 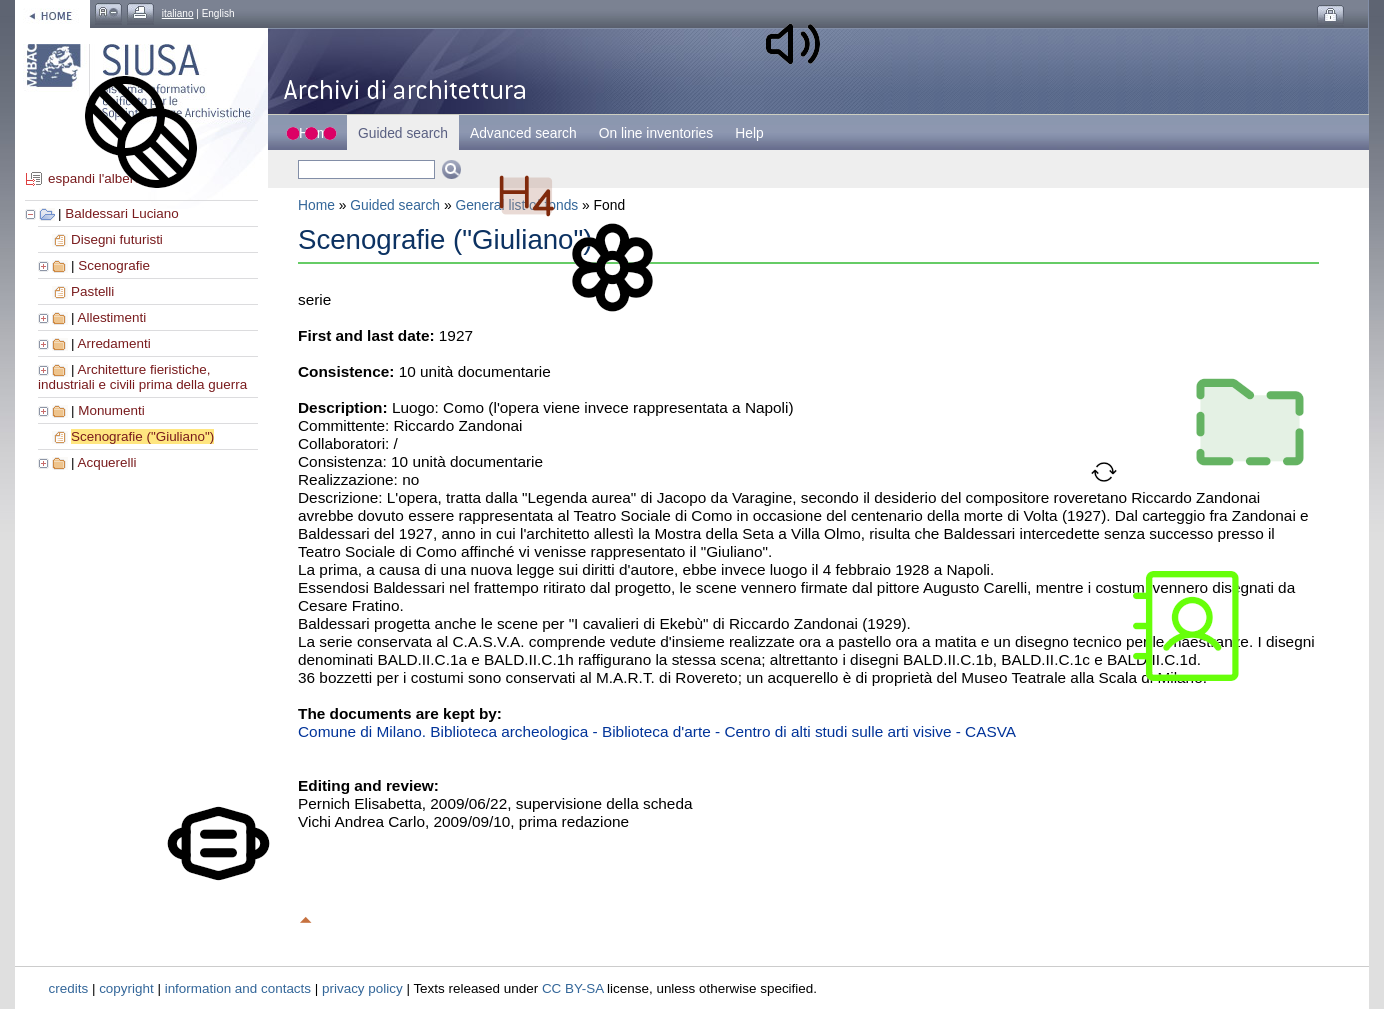 What do you see at coordinates (218, 843) in the screenshot?
I see `indicates mask required area or health protocol` at bounding box center [218, 843].